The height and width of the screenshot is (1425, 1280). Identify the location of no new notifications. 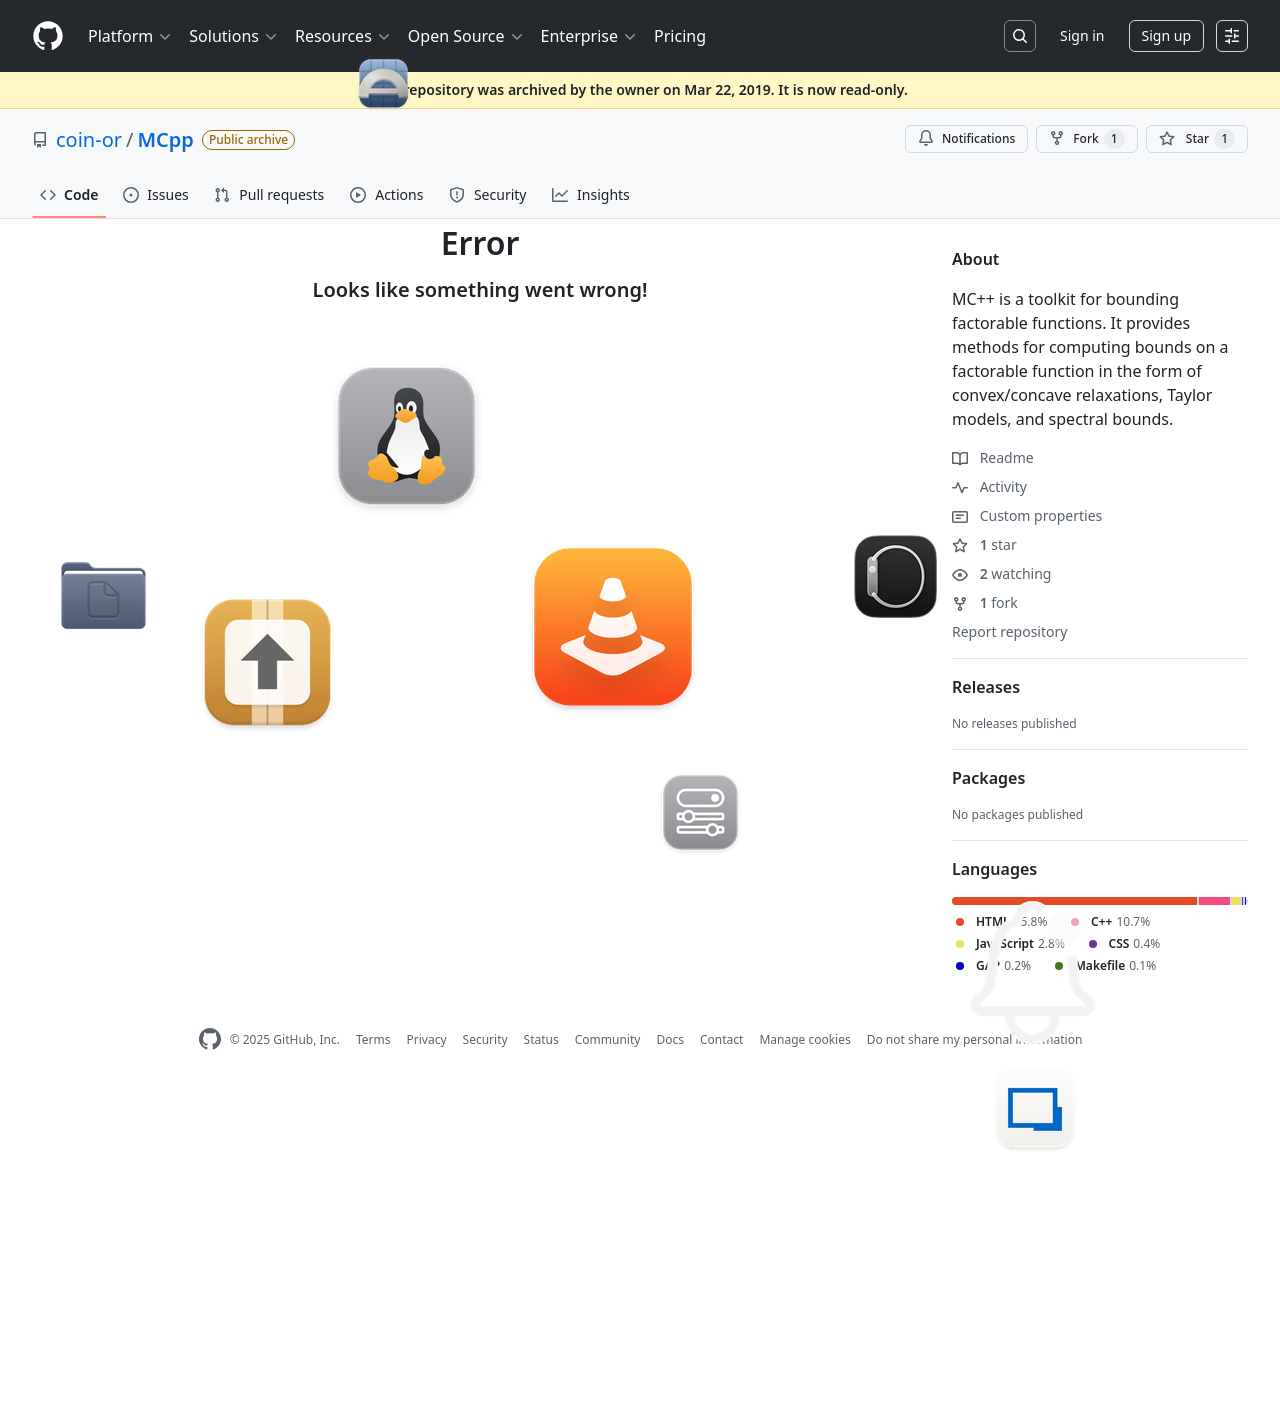
(1032, 972).